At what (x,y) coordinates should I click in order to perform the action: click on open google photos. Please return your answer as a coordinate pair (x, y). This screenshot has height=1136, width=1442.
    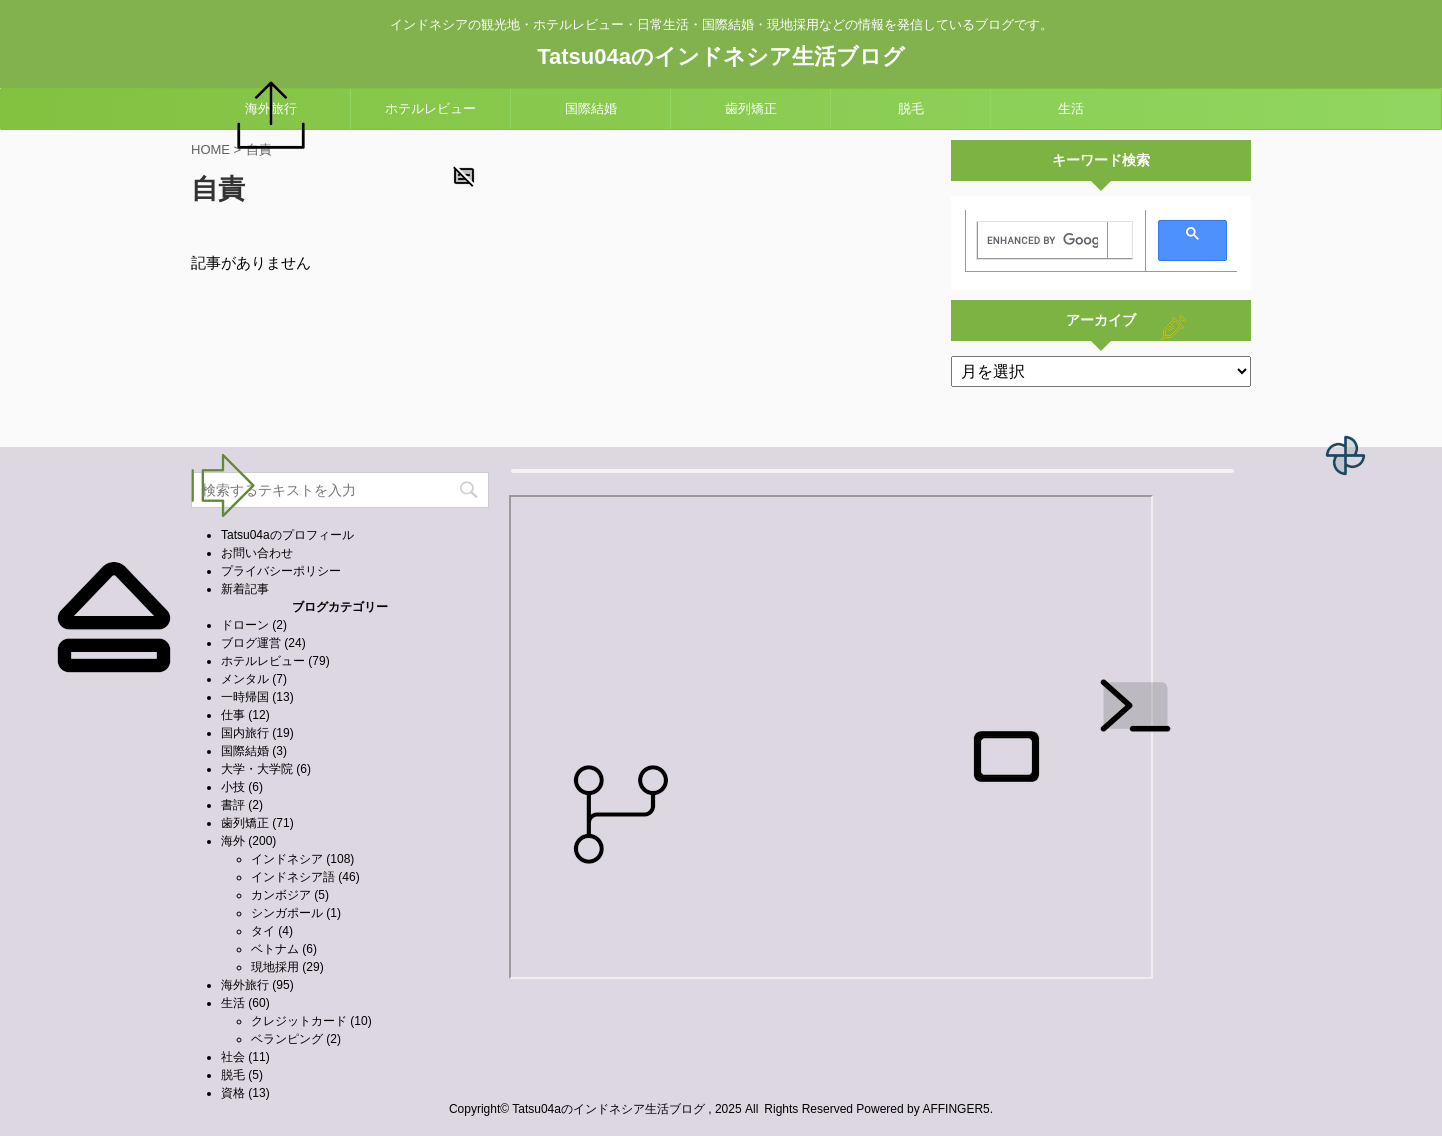
    Looking at the image, I should click on (1345, 455).